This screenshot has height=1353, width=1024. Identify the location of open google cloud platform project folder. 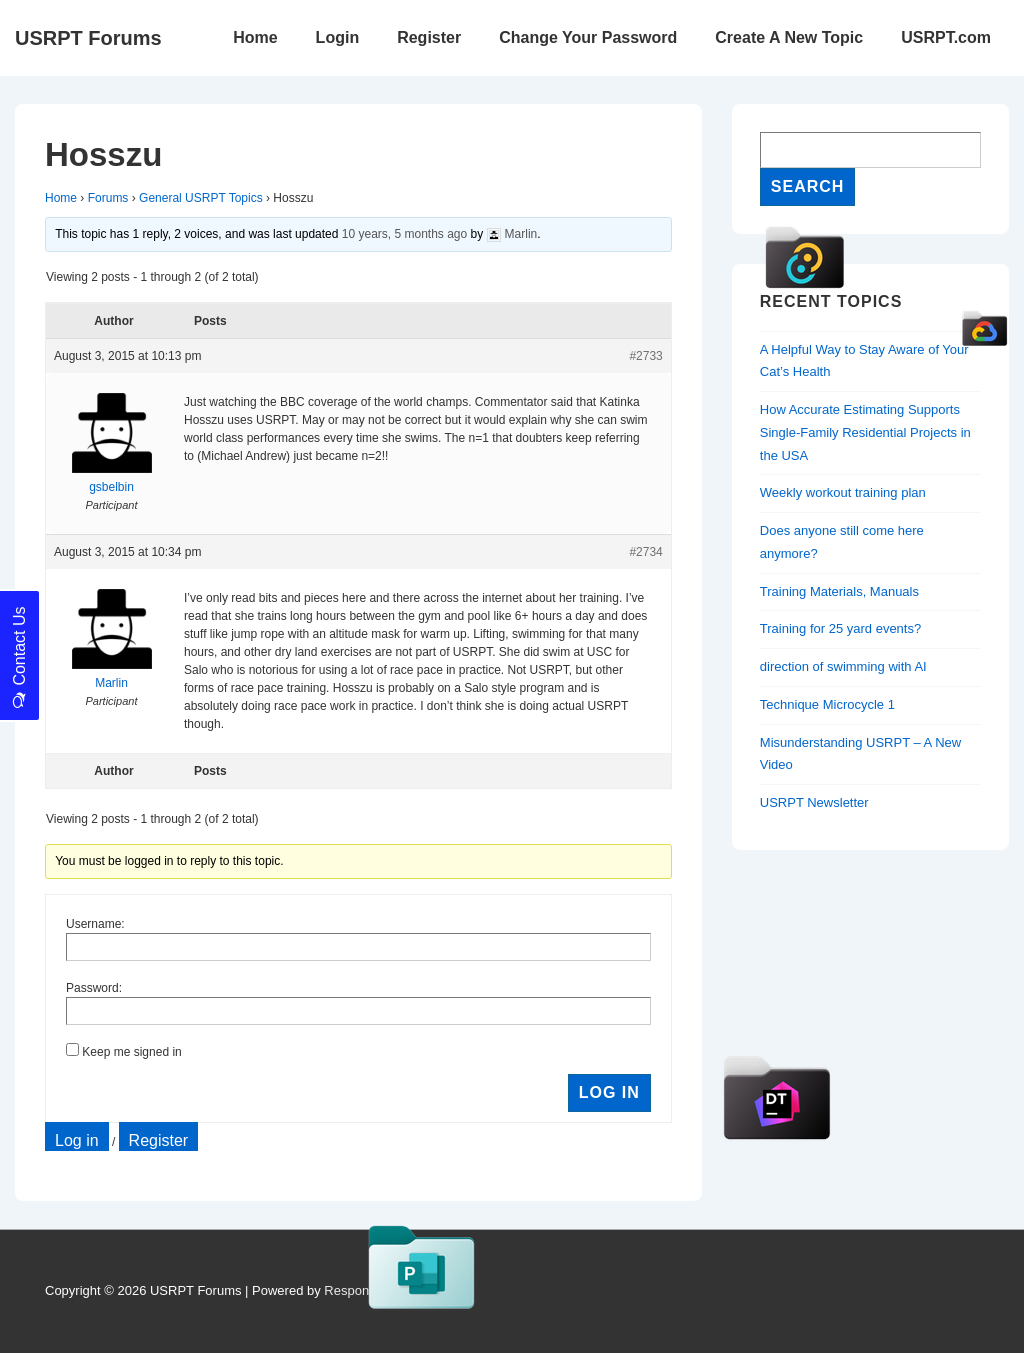
(984, 329).